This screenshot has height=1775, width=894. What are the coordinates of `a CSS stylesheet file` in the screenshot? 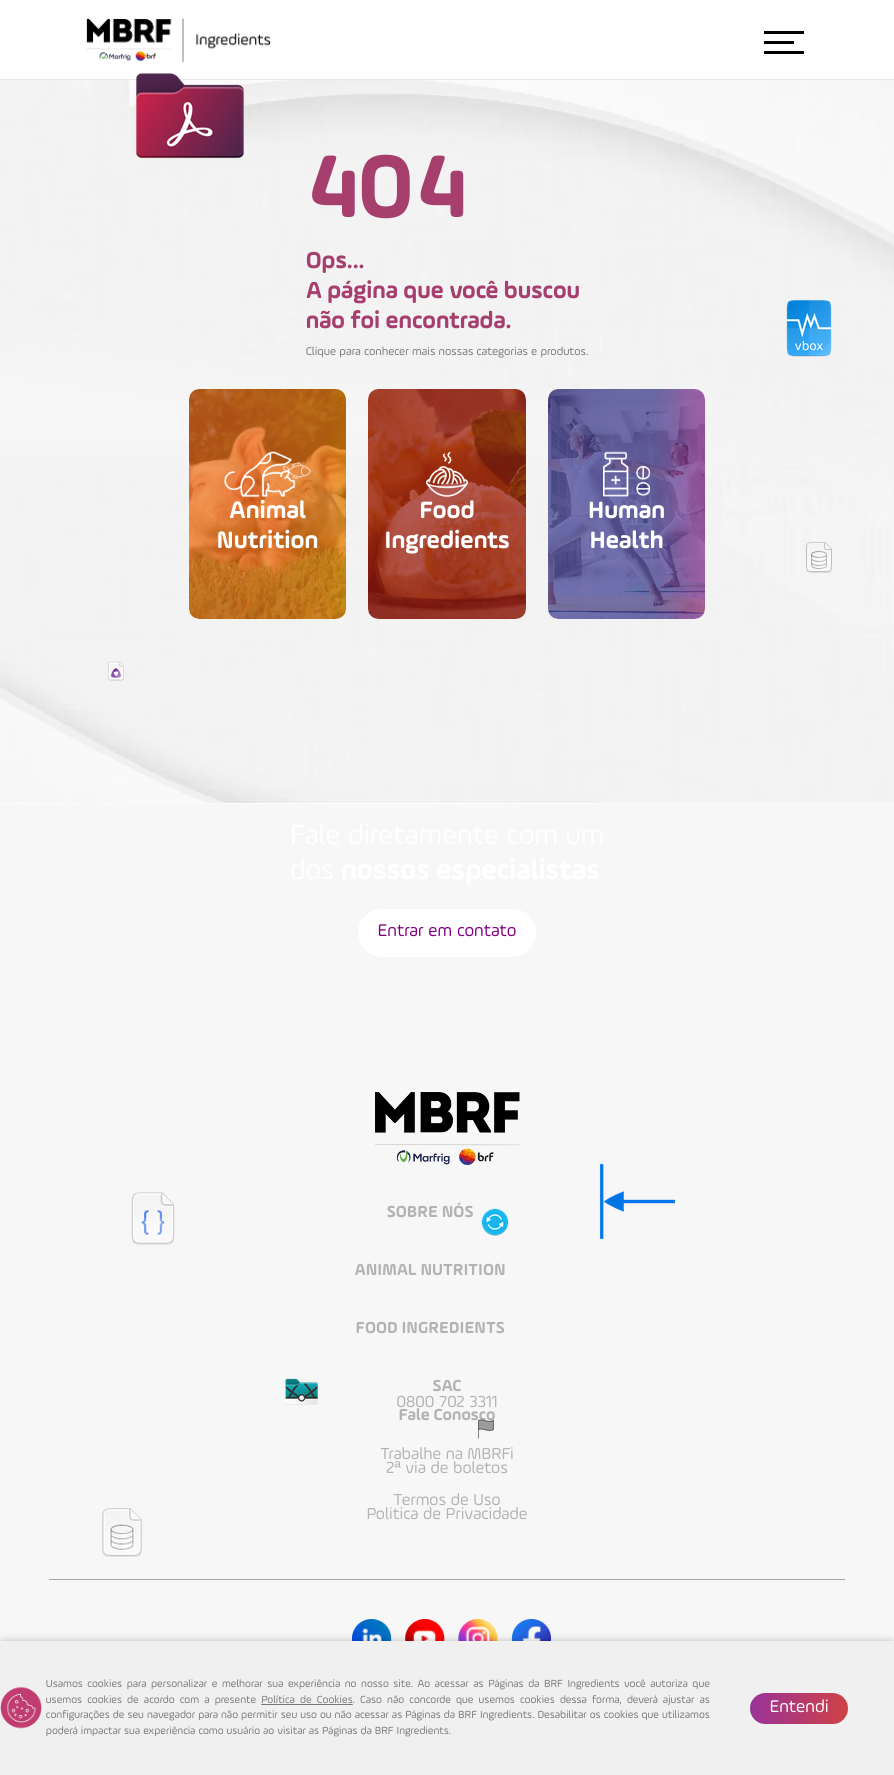 It's located at (153, 1218).